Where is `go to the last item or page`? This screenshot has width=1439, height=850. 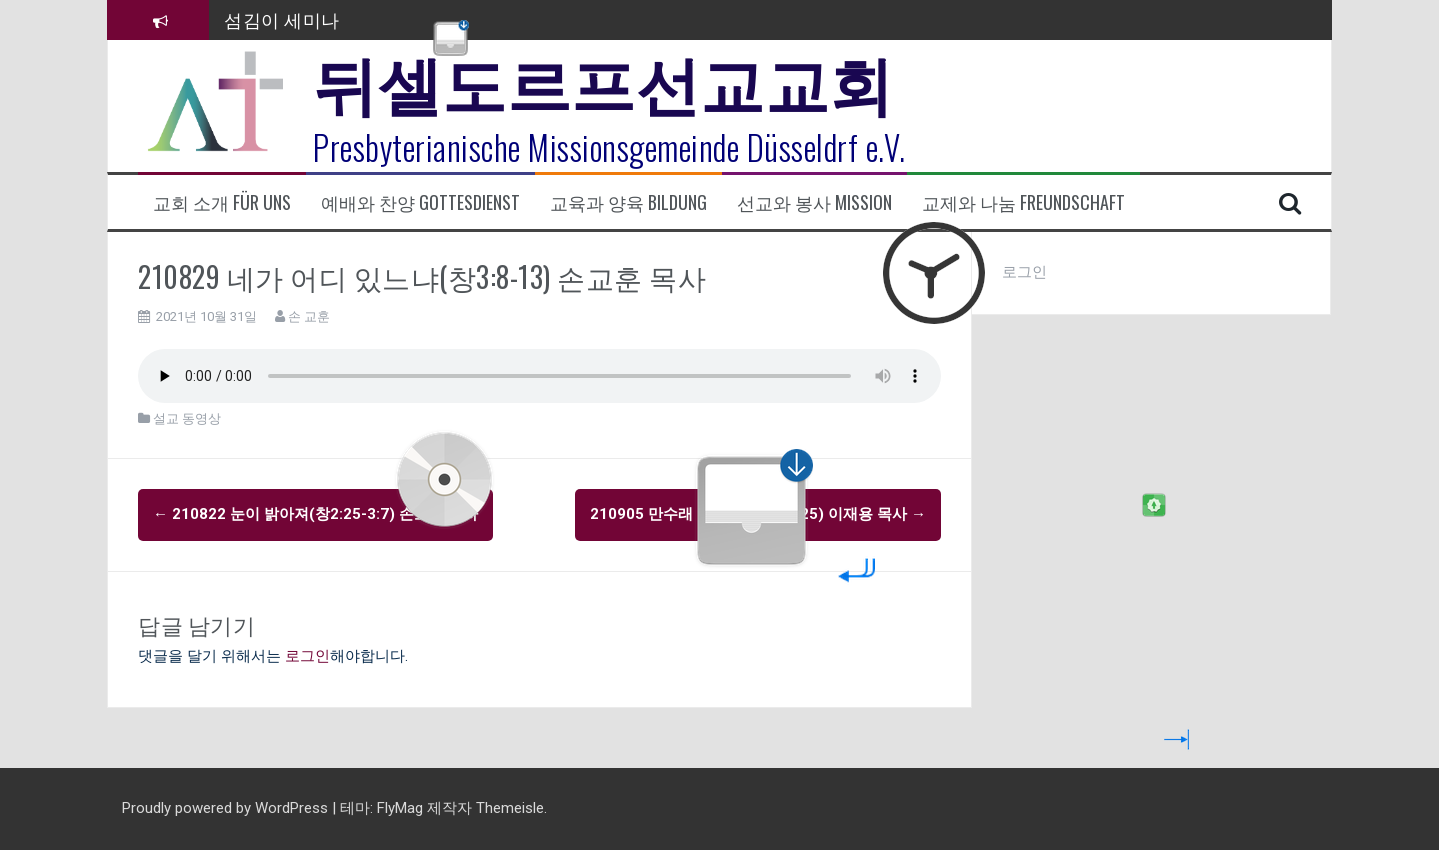
go to the last item or page is located at coordinates (1176, 739).